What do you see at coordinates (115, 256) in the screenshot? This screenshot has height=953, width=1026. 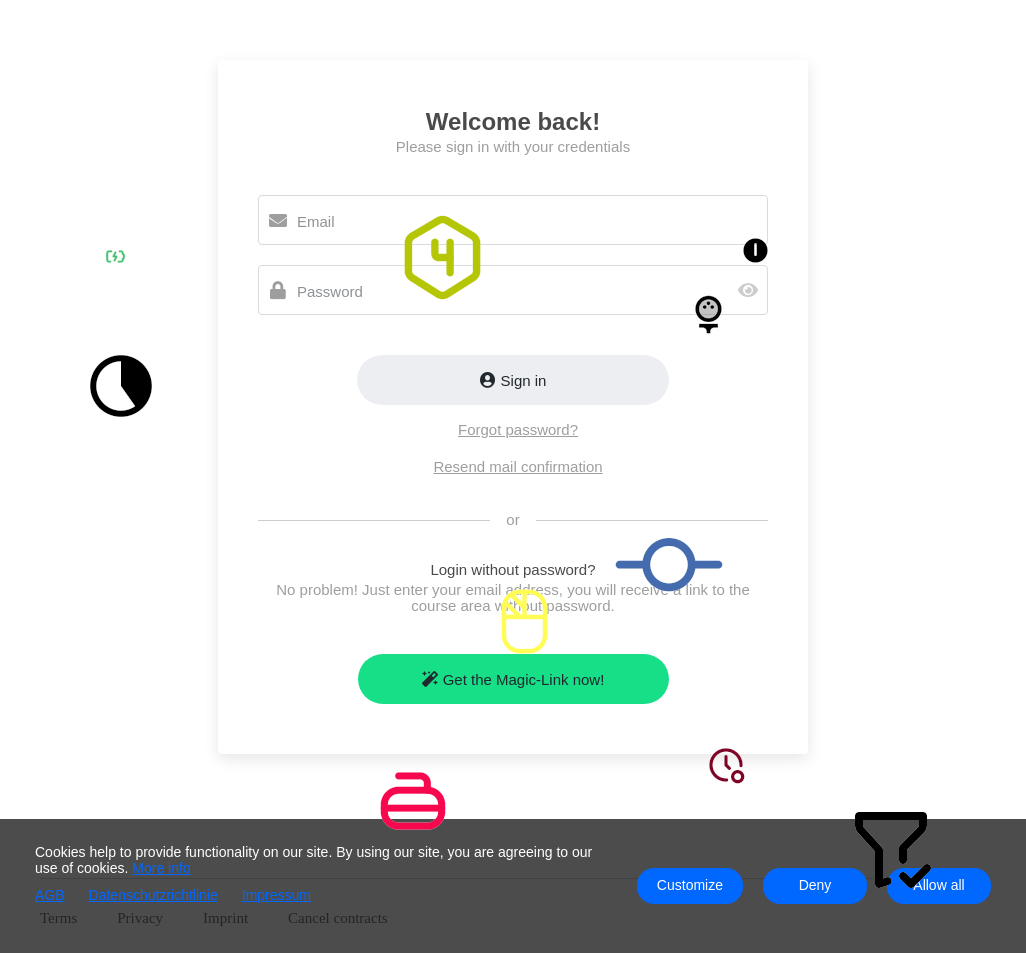 I see `indicates device is currently charging` at bounding box center [115, 256].